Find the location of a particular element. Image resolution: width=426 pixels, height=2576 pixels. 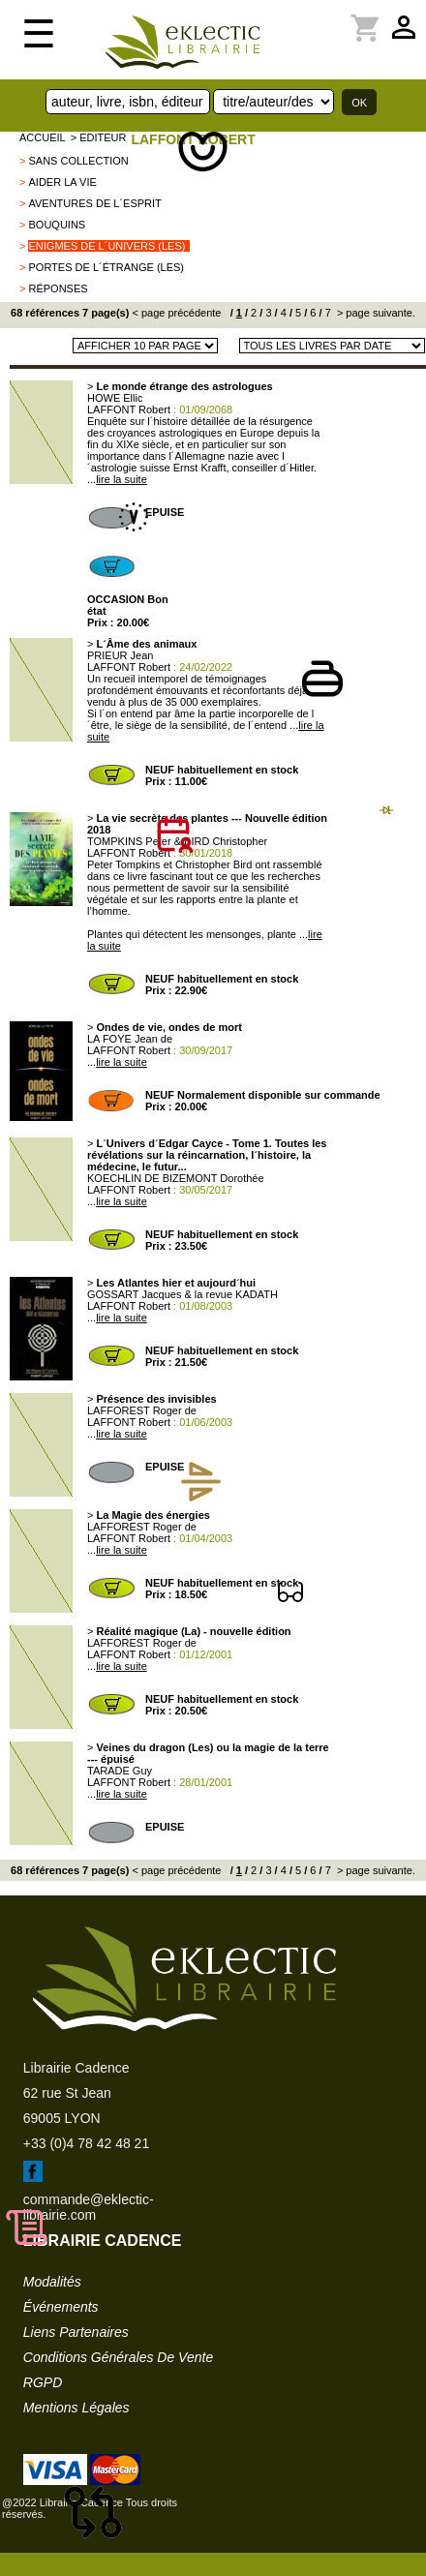

indicates a verified or validation status in progress is located at coordinates (134, 517).